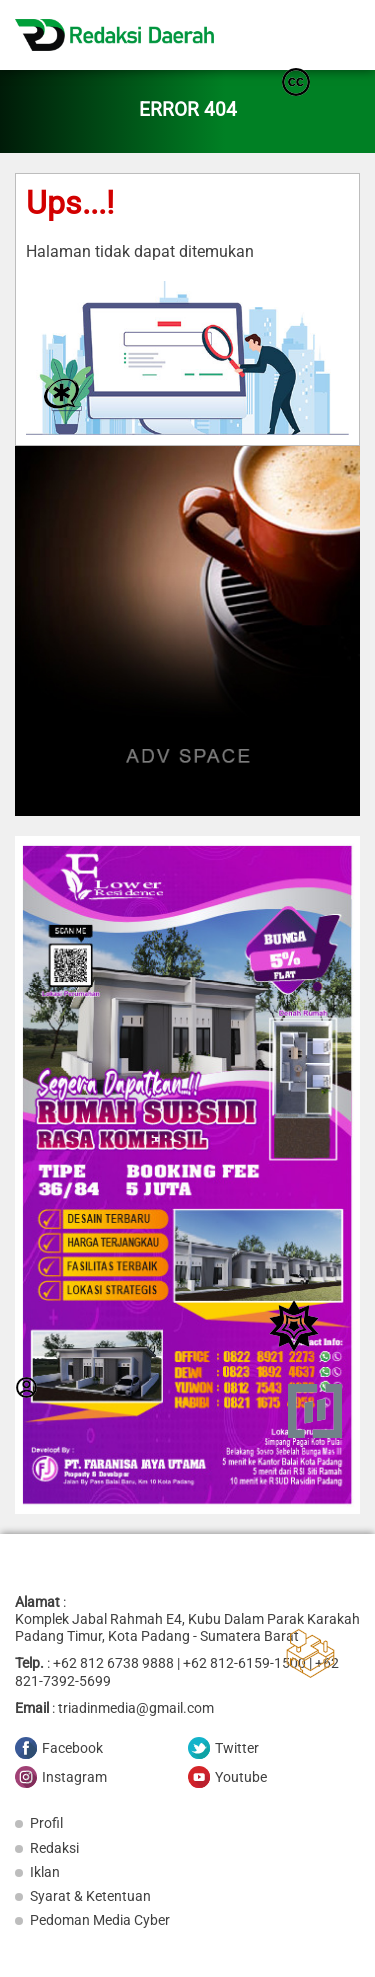 Image resolution: width=375 pixels, height=1977 pixels. I want to click on access your account or profile settings, so click(26, 1387).